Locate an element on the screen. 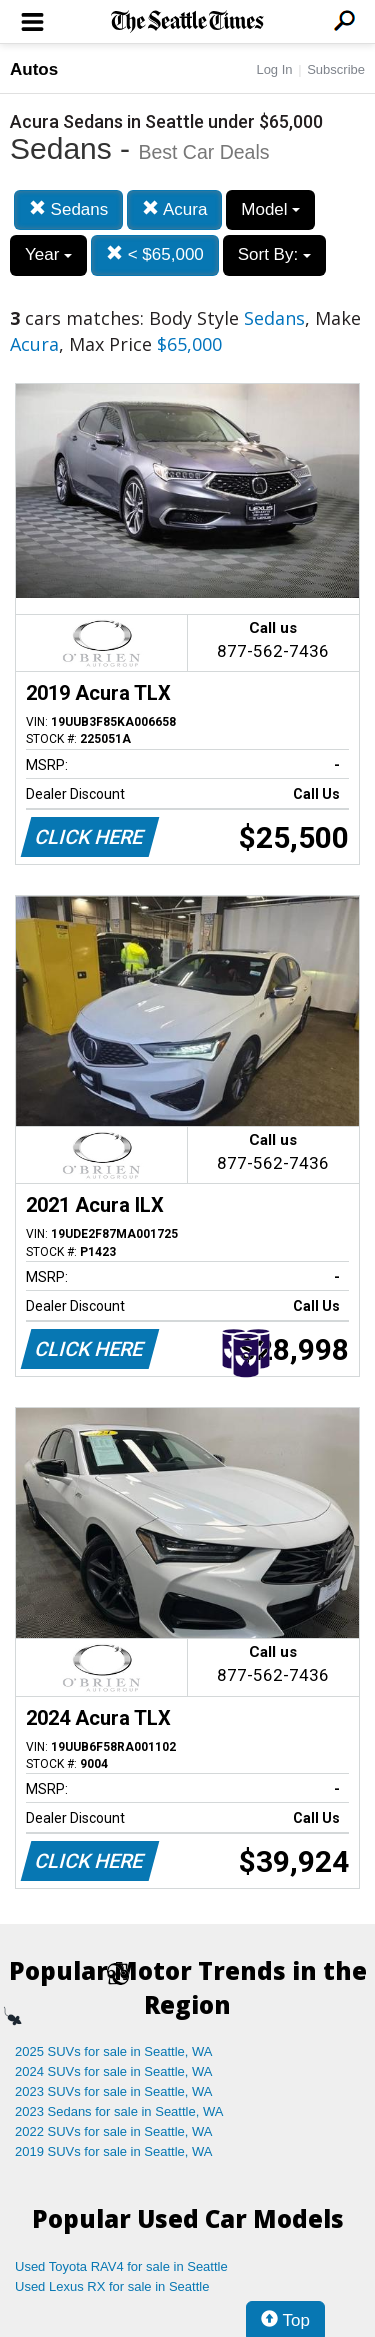  select mouse character or pet is located at coordinates (13, 2016).